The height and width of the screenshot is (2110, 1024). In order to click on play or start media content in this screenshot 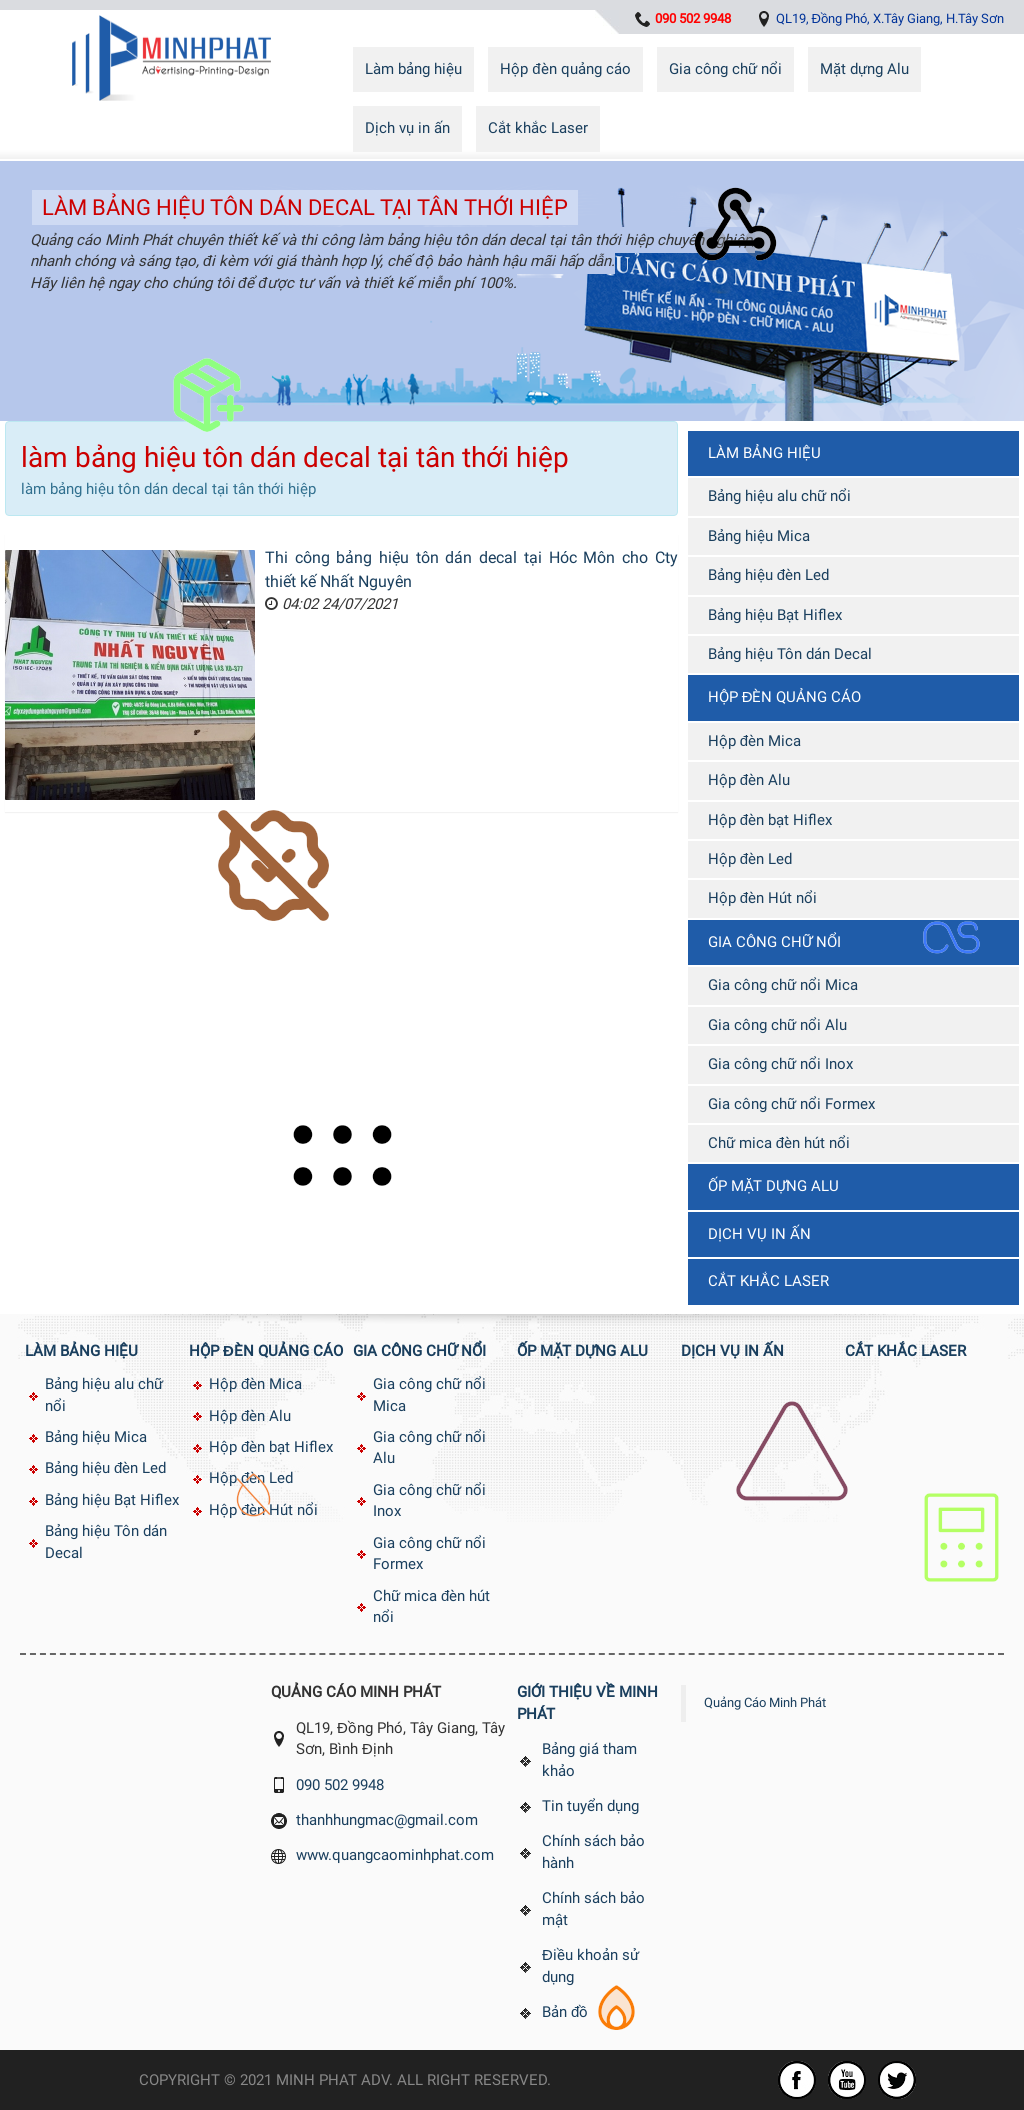, I will do `click(792, 1453)`.